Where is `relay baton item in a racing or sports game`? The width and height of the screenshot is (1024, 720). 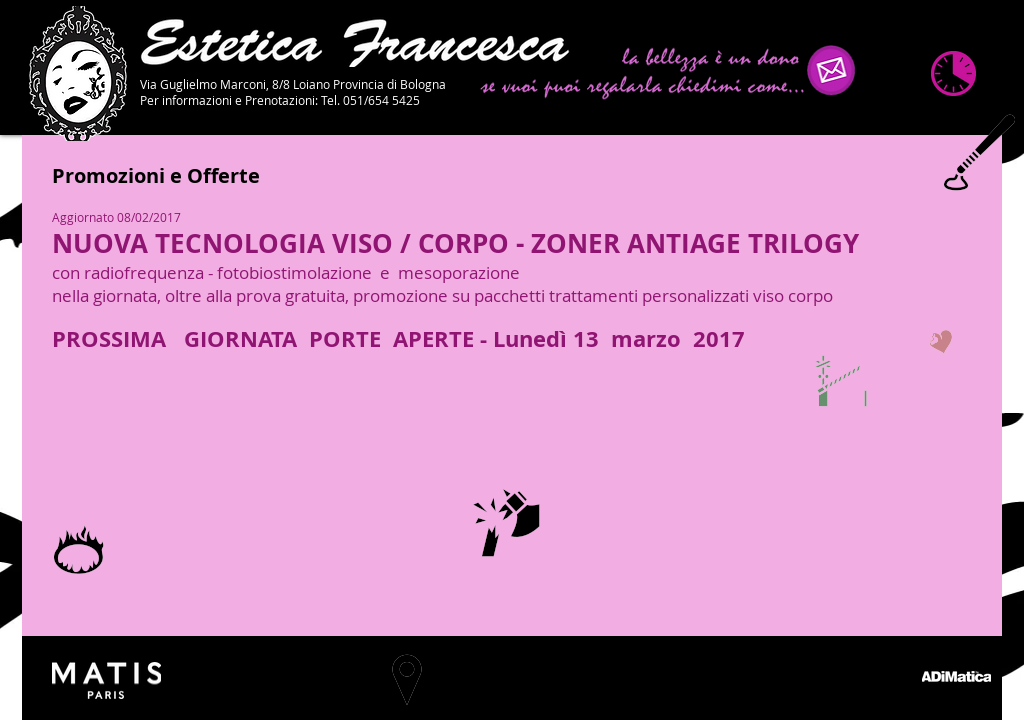
relay baton item in a racing or sports game is located at coordinates (979, 152).